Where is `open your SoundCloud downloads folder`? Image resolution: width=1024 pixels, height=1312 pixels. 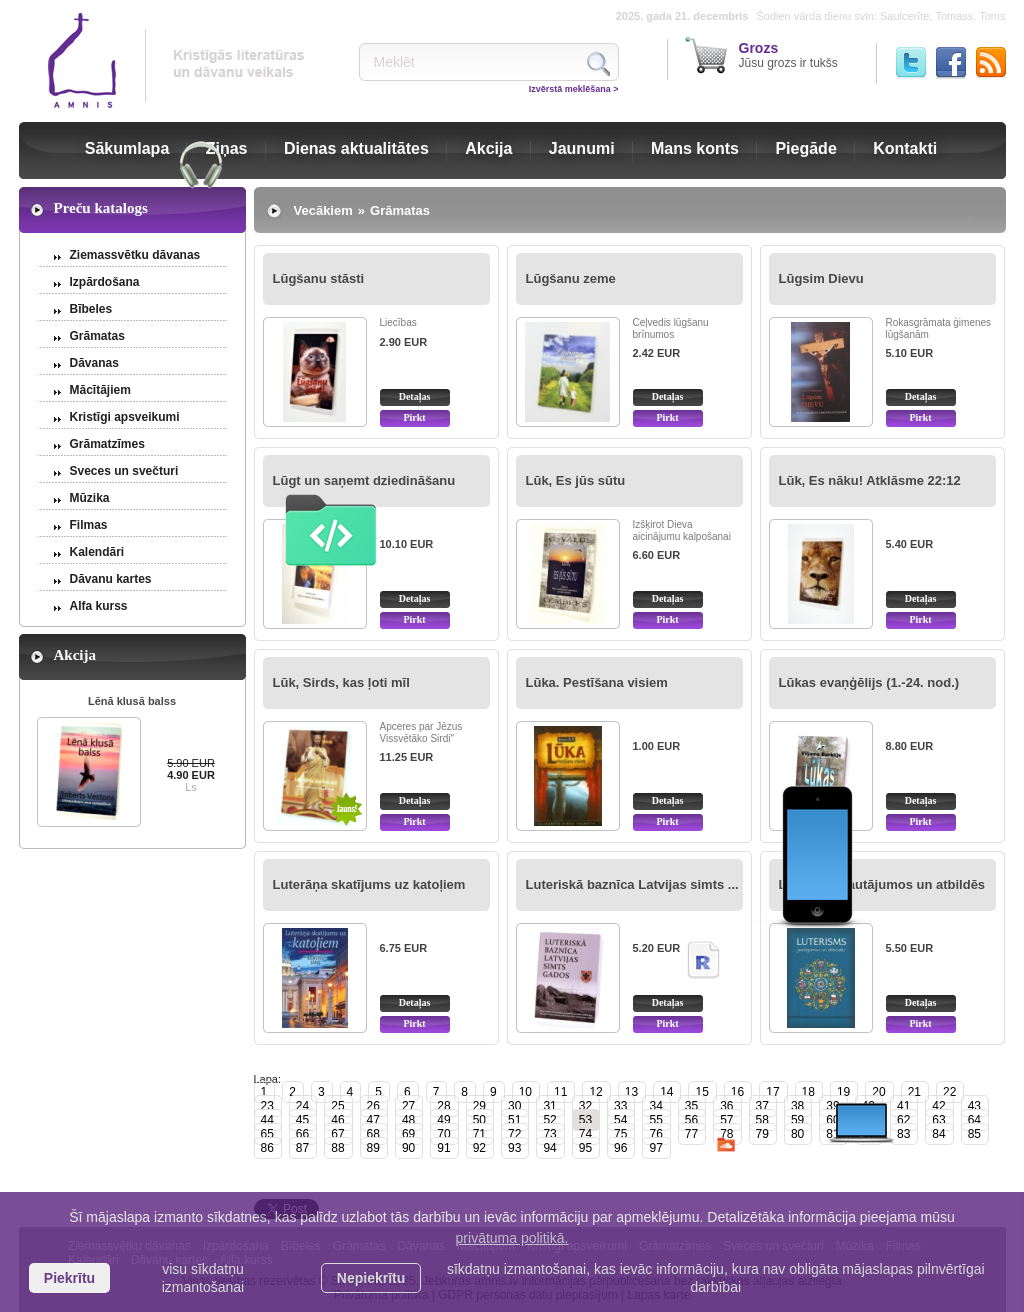 open your SoundCloud downloads folder is located at coordinates (726, 1145).